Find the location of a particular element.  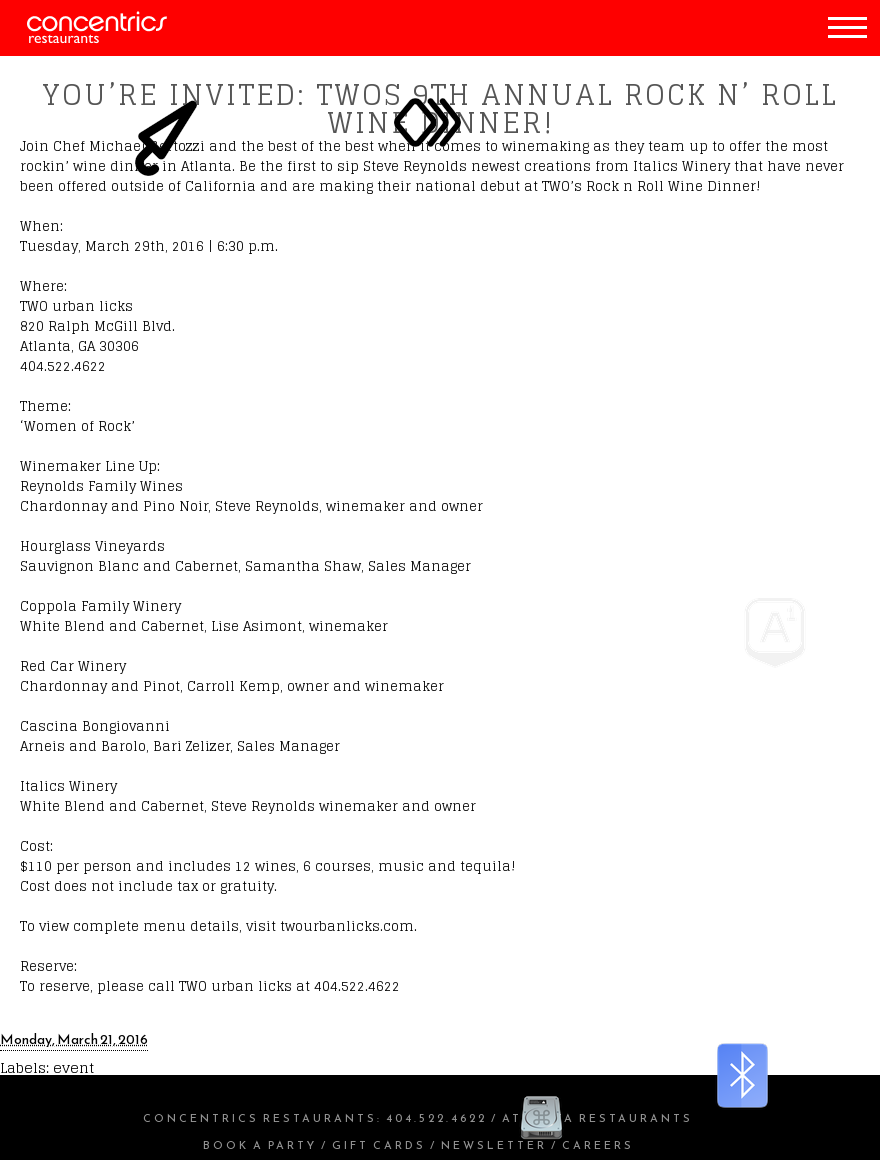

access the root system drive is located at coordinates (541, 1117).